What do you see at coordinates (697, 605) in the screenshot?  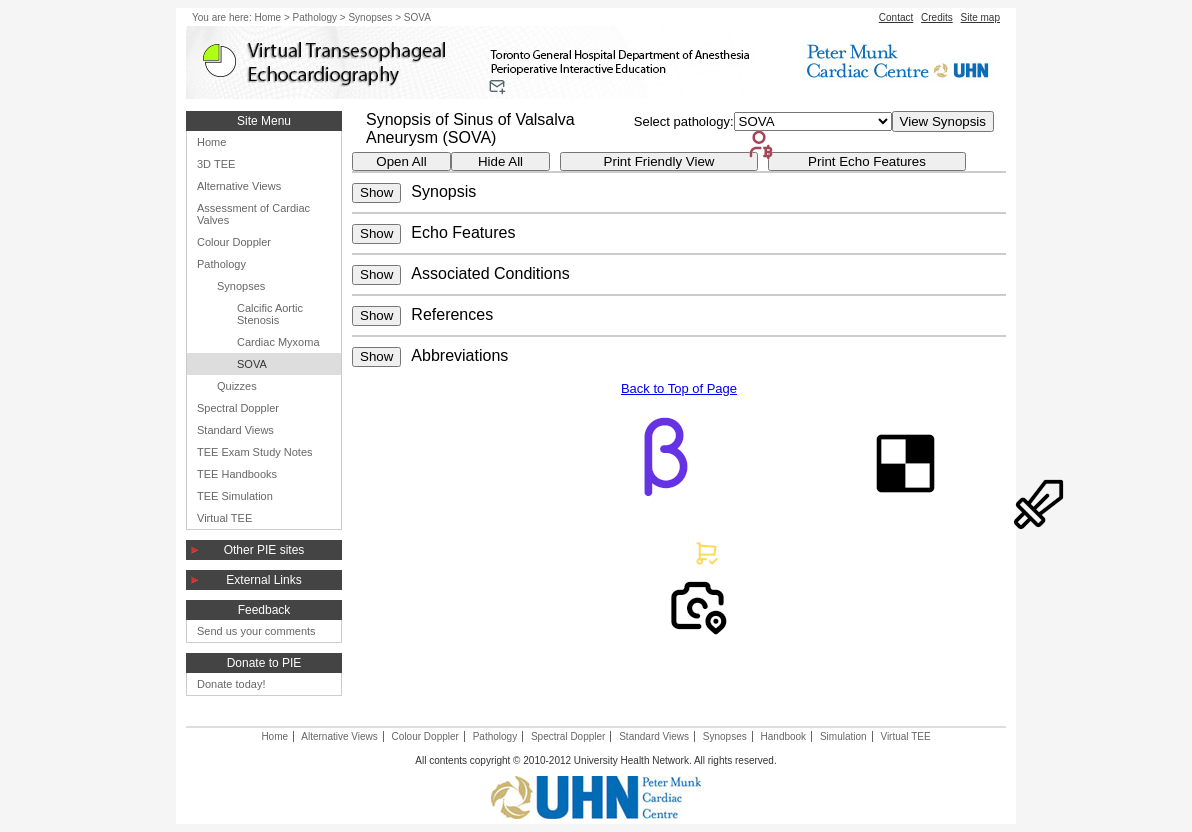 I see `view photos taken at a specific location` at bounding box center [697, 605].